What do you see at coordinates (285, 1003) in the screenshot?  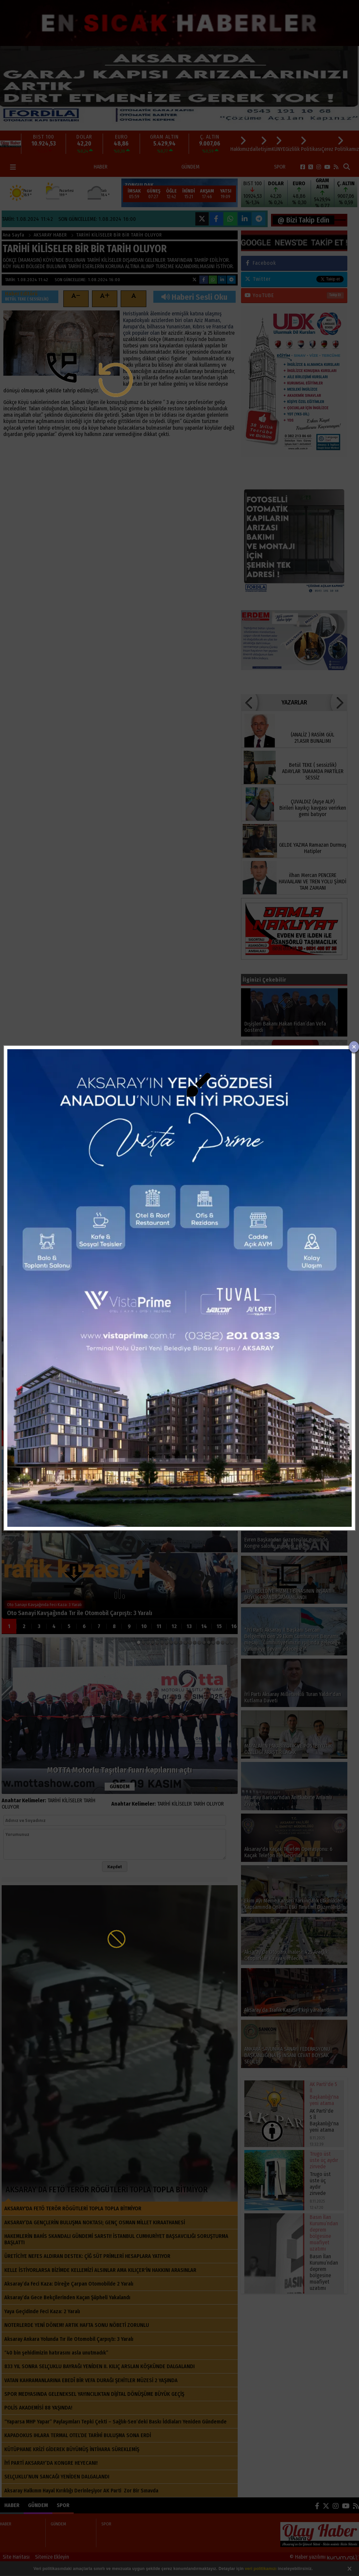 I see `add or manage tags for a file` at bounding box center [285, 1003].